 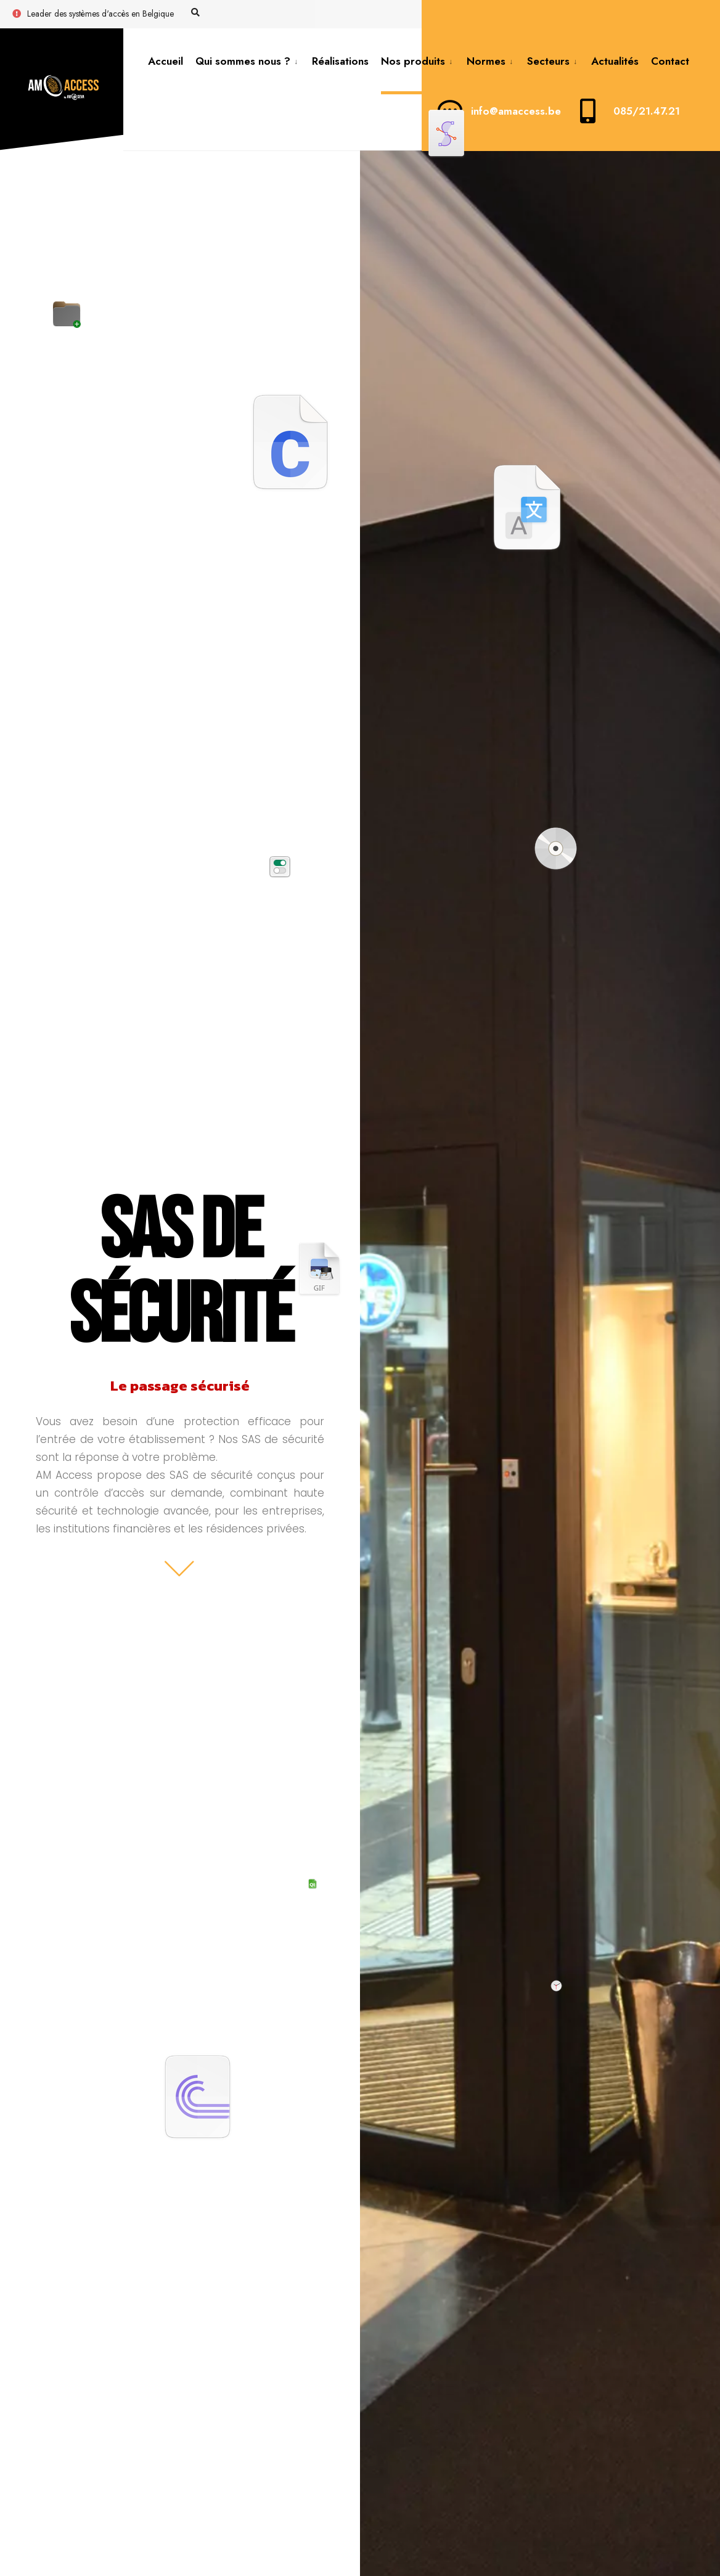 I want to click on a C programming language source file, so click(x=290, y=442).